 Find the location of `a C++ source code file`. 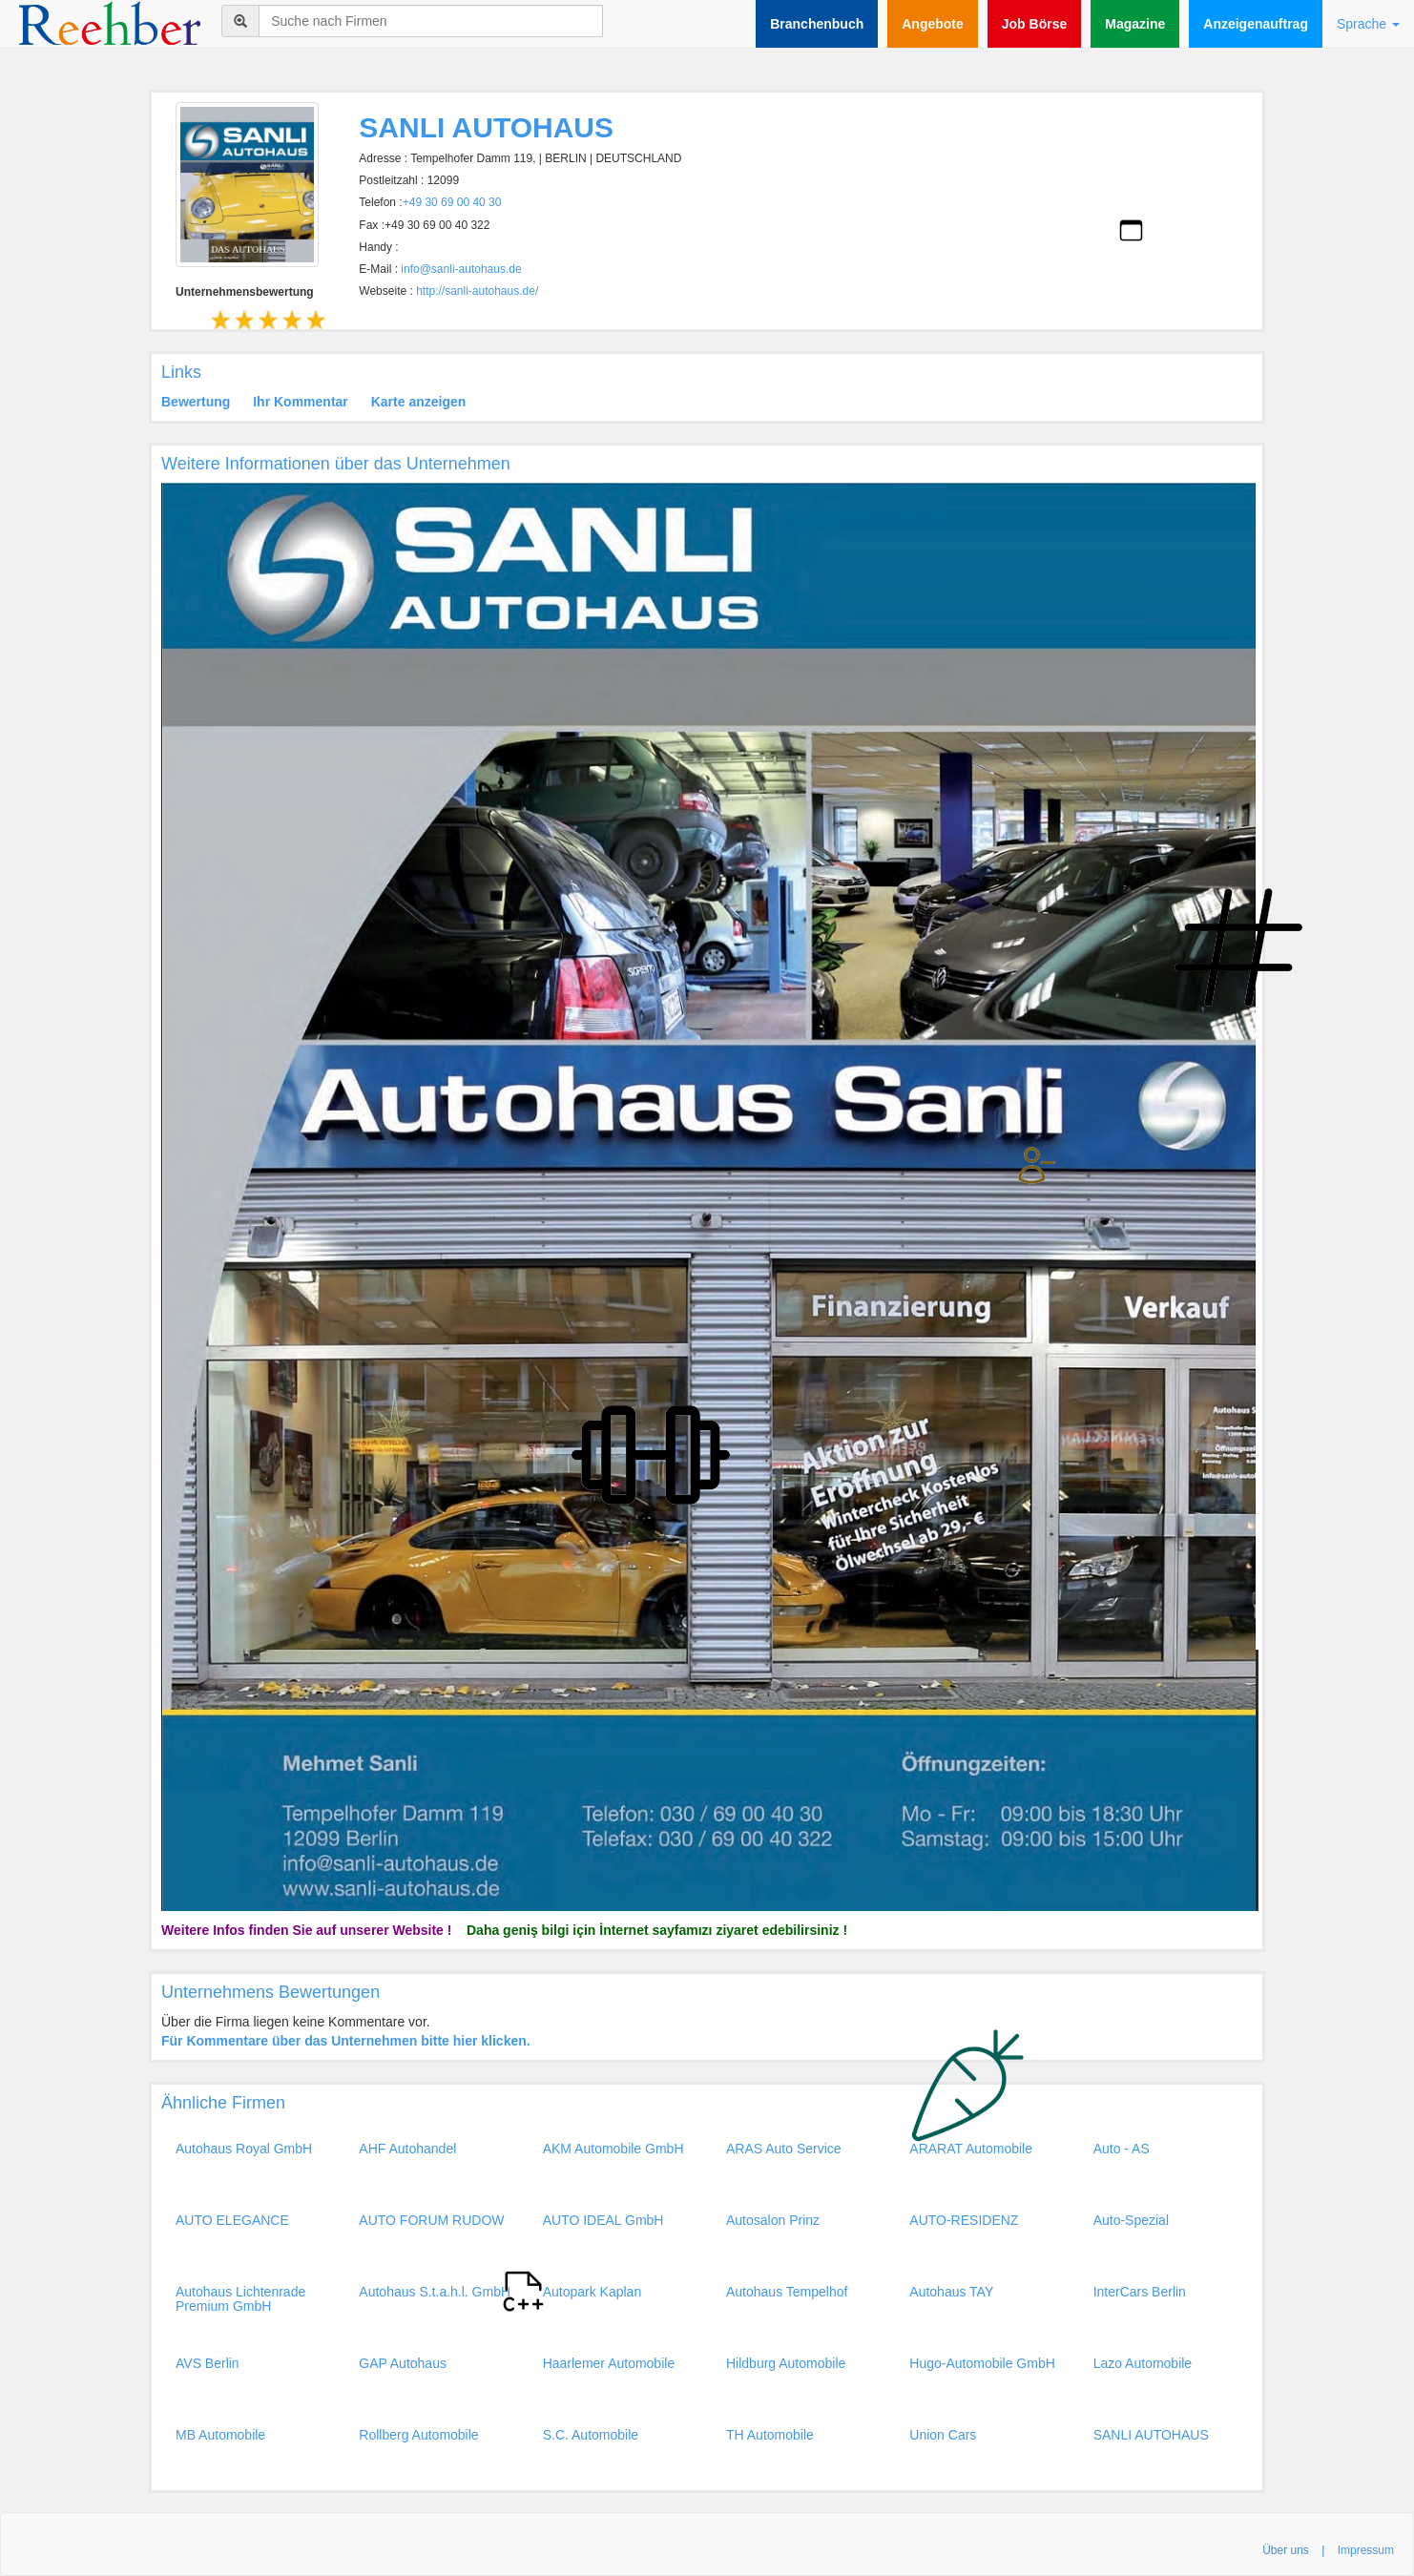

a C++ source code file is located at coordinates (523, 2293).